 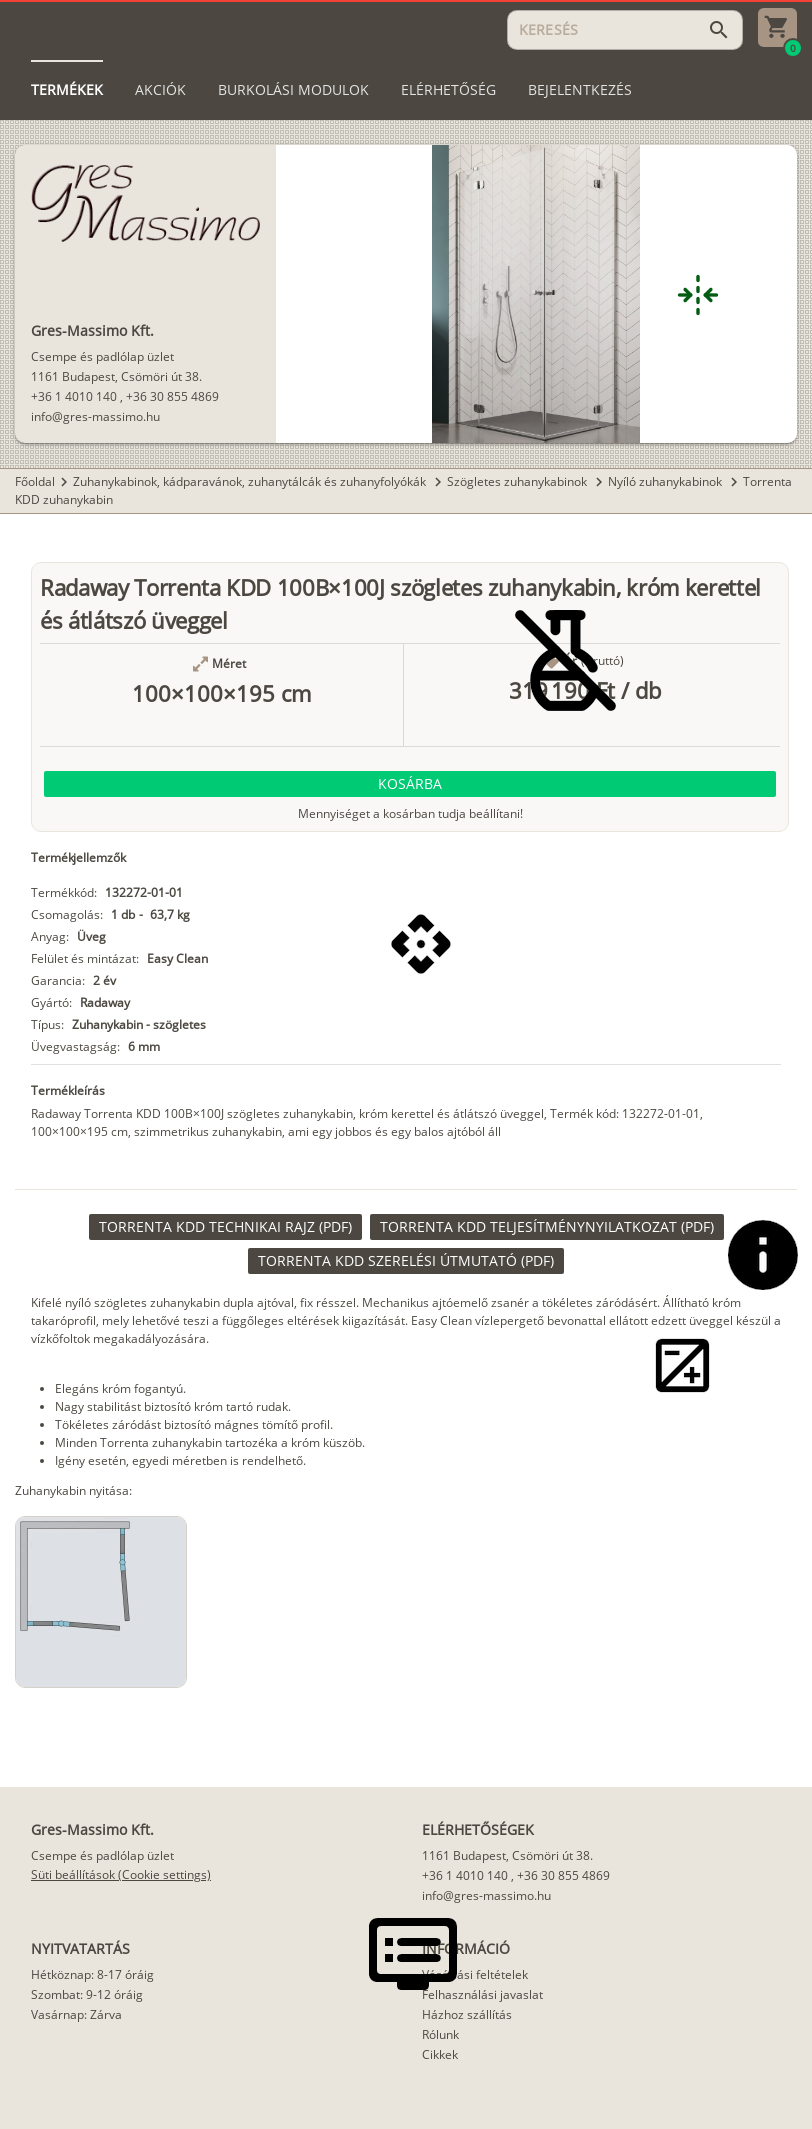 I want to click on adjust image exposure settings, so click(x=682, y=1365).